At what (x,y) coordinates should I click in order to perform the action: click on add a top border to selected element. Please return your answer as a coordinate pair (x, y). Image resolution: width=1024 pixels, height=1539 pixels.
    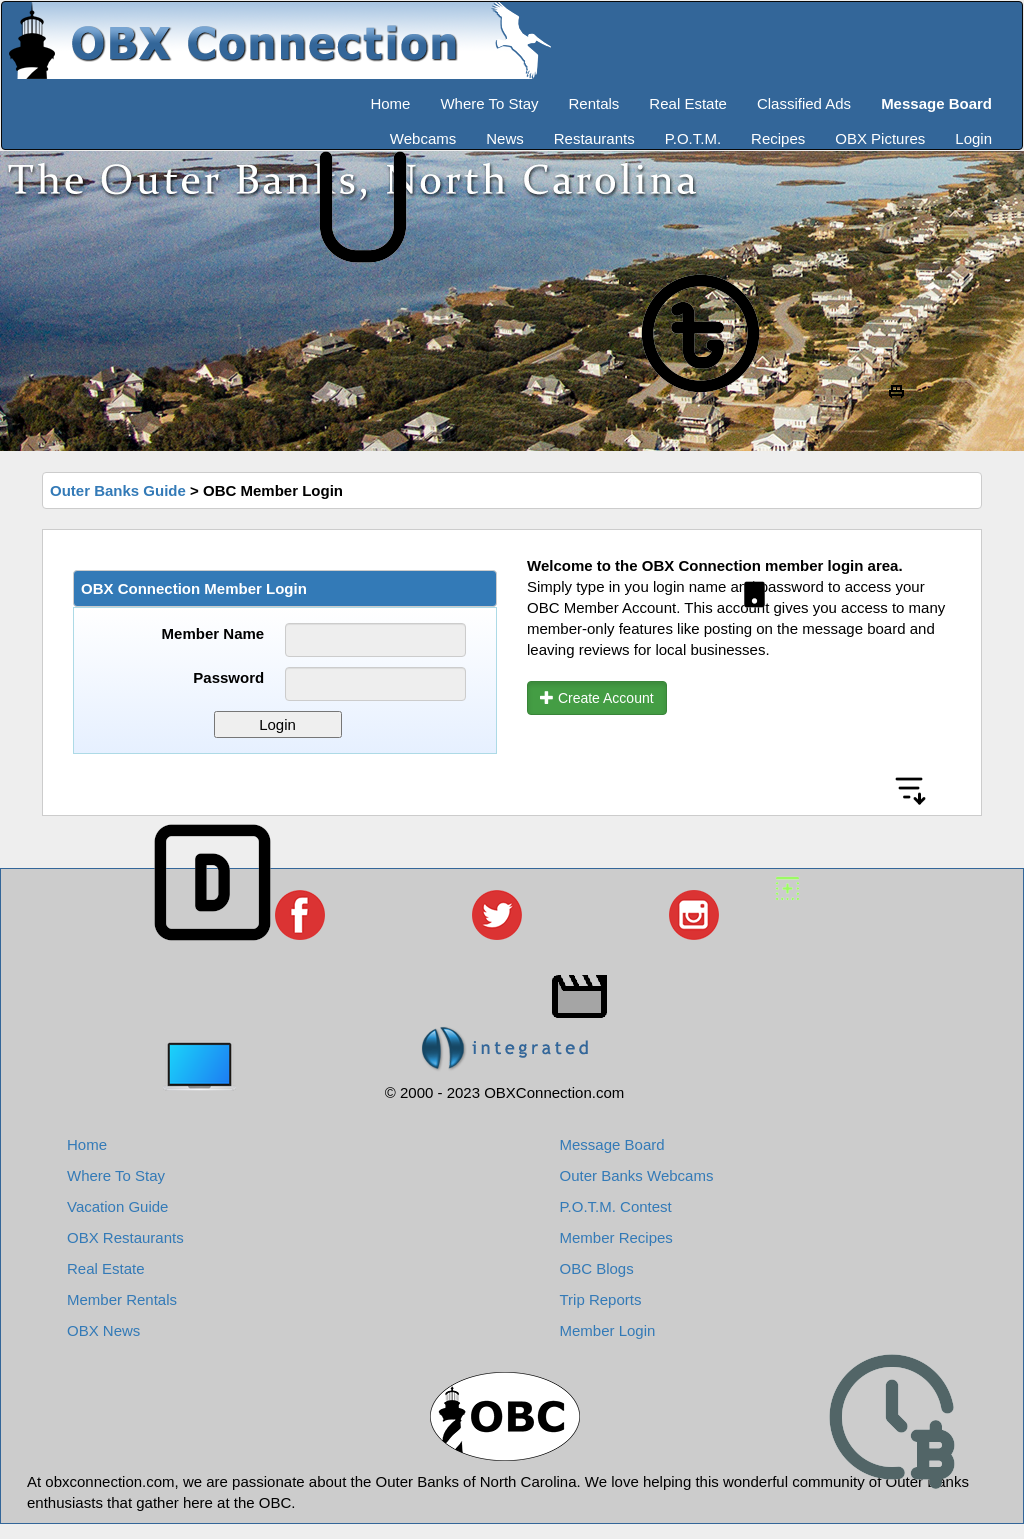
    Looking at the image, I should click on (787, 888).